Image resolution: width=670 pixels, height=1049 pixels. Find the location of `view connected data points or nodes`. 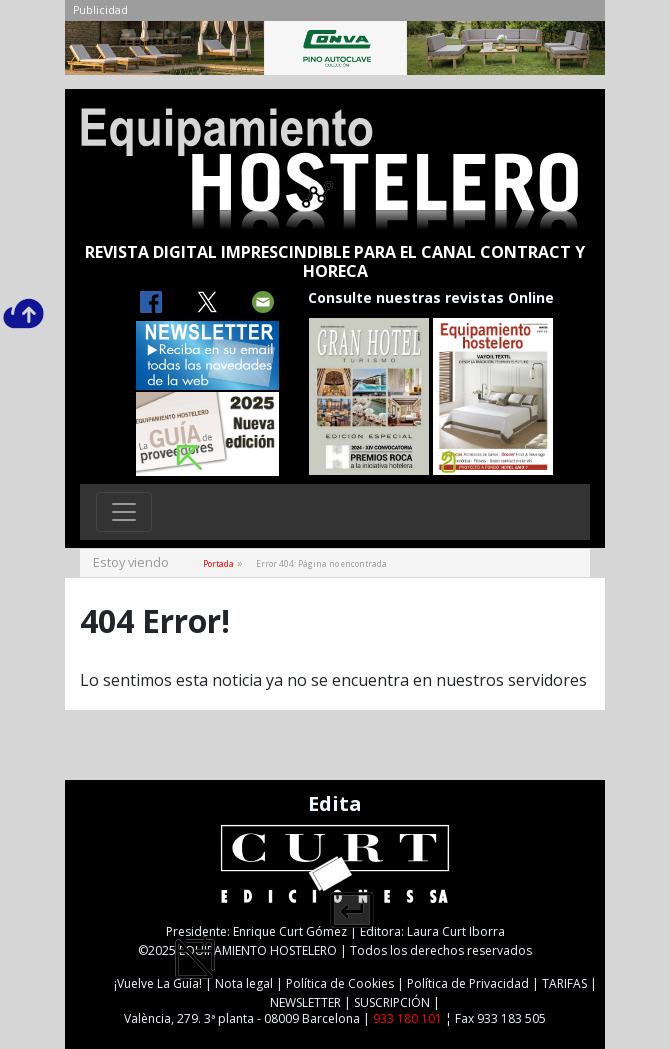

view connected data points or nodes is located at coordinates (317, 194).